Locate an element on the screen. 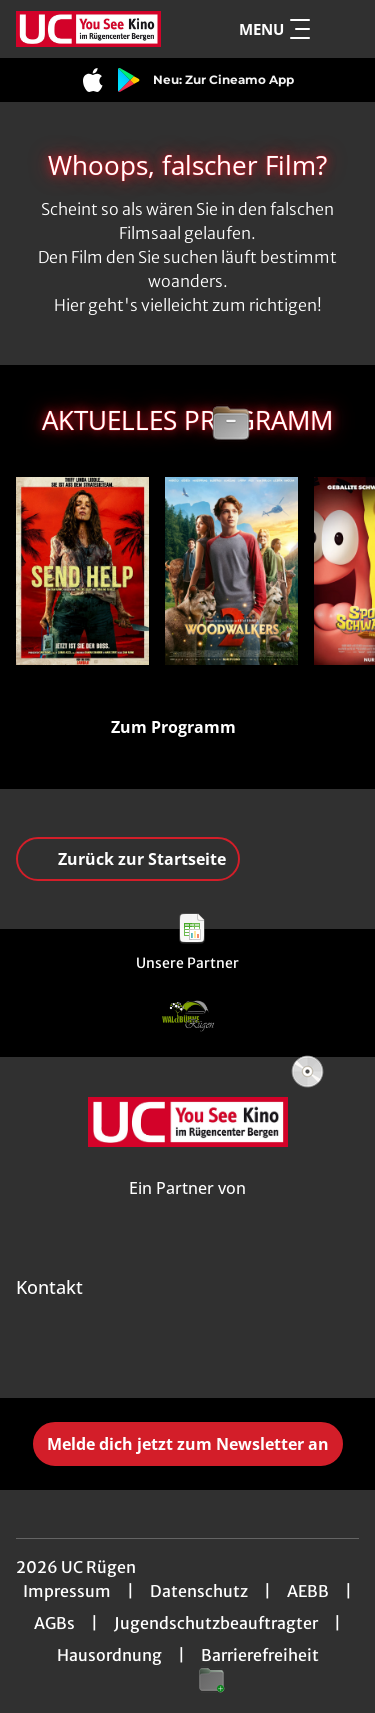 The image size is (375, 1713). create a new folder is located at coordinates (211, 1679).